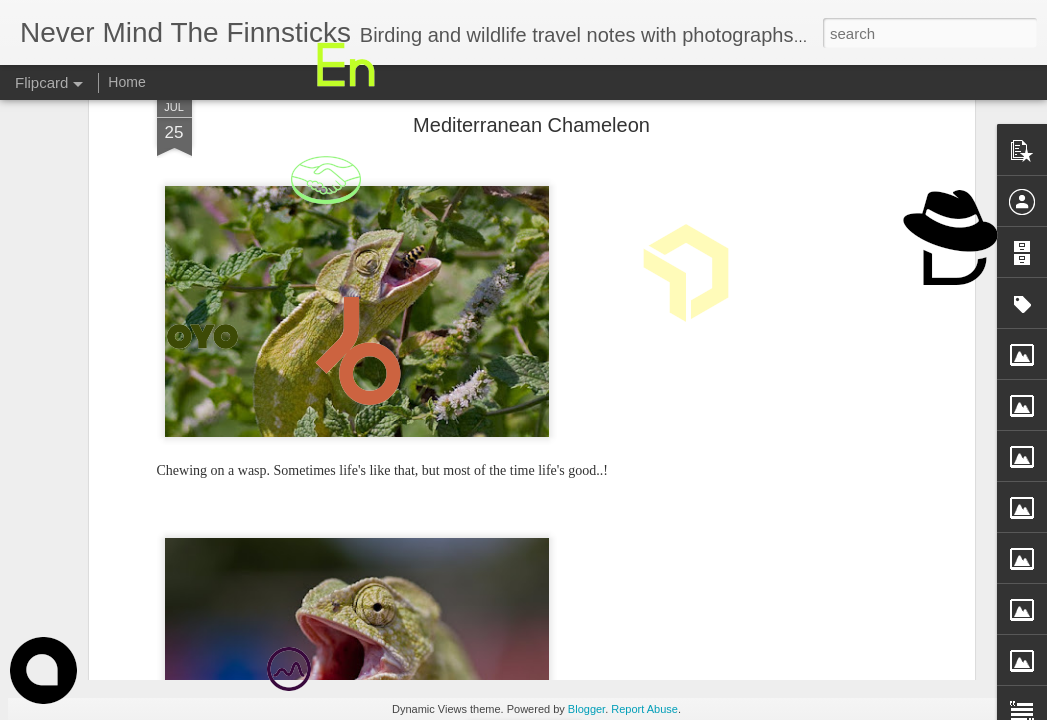 The width and height of the screenshot is (1047, 720). Describe the element at coordinates (358, 351) in the screenshot. I see `open the Beatport app or website` at that location.